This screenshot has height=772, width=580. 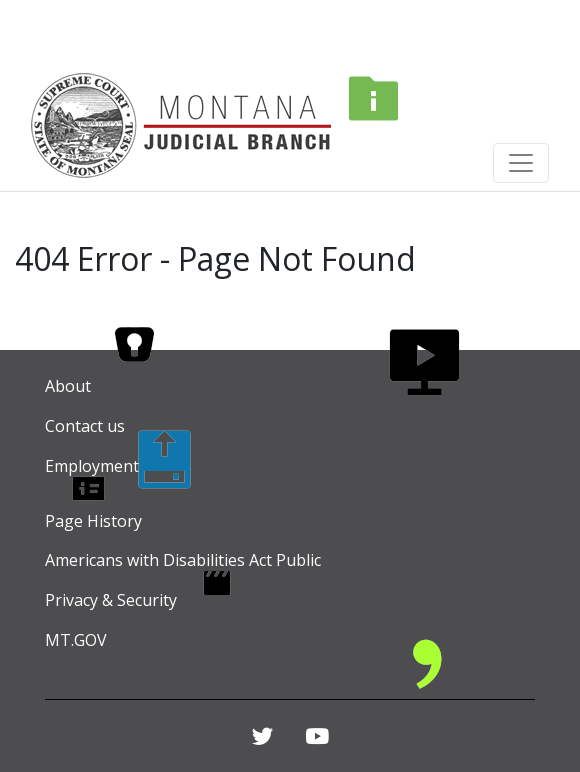 What do you see at coordinates (373, 98) in the screenshot?
I see `view folder details or properties` at bounding box center [373, 98].